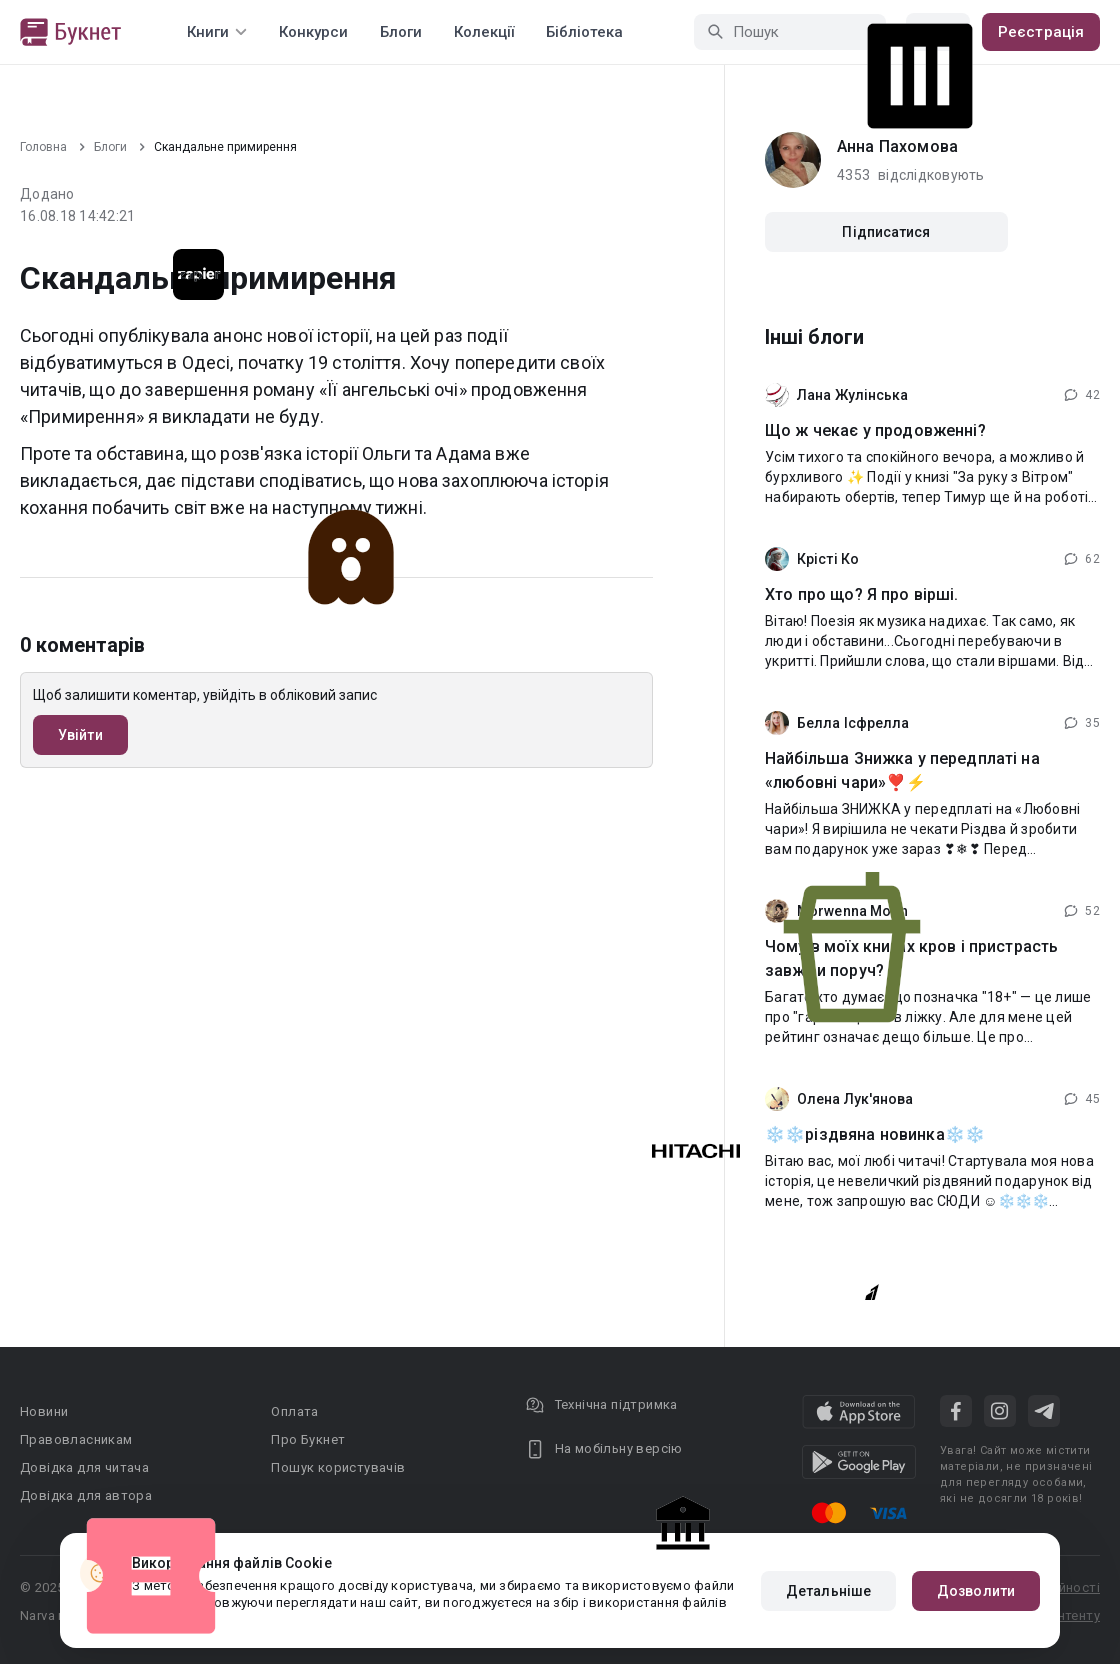 The width and height of the screenshot is (1120, 1664). I want to click on access banking or financial services, so click(683, 1523).